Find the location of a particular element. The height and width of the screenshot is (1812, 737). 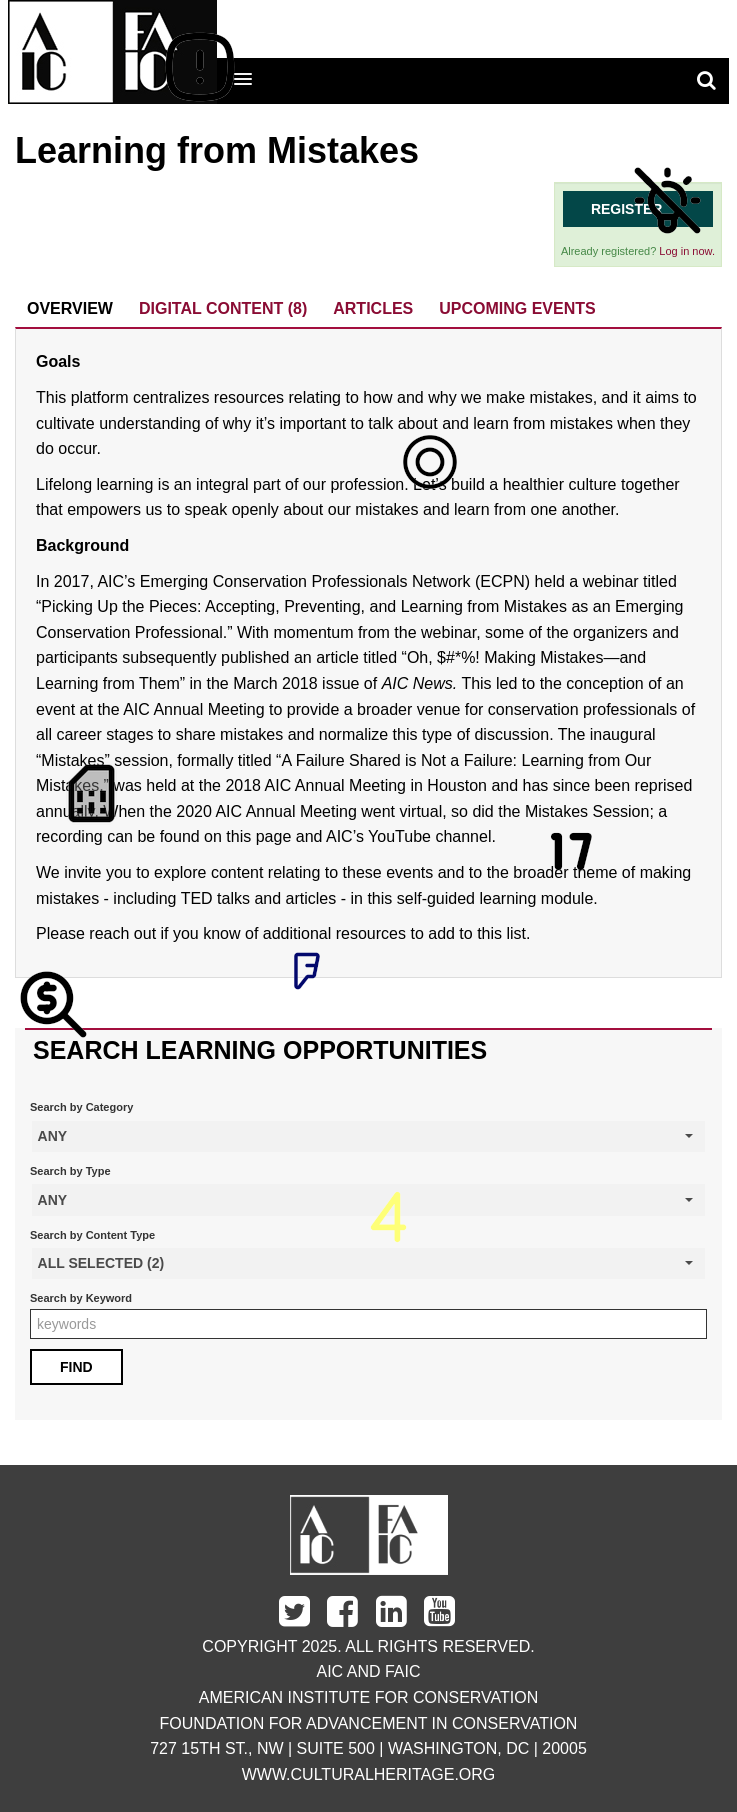

disable light mode or brightness is located at coordinates (667, 200).